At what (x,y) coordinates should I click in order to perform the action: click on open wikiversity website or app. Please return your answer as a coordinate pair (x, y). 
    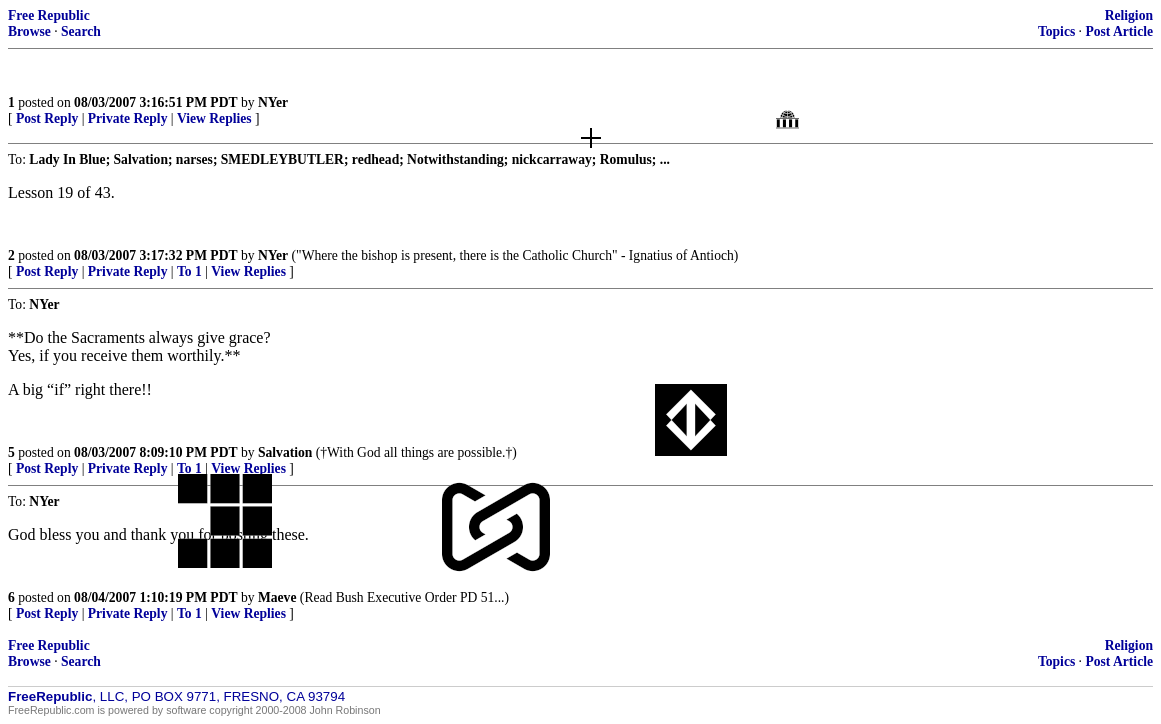
    Looking at the image, I should click on (787, 119).